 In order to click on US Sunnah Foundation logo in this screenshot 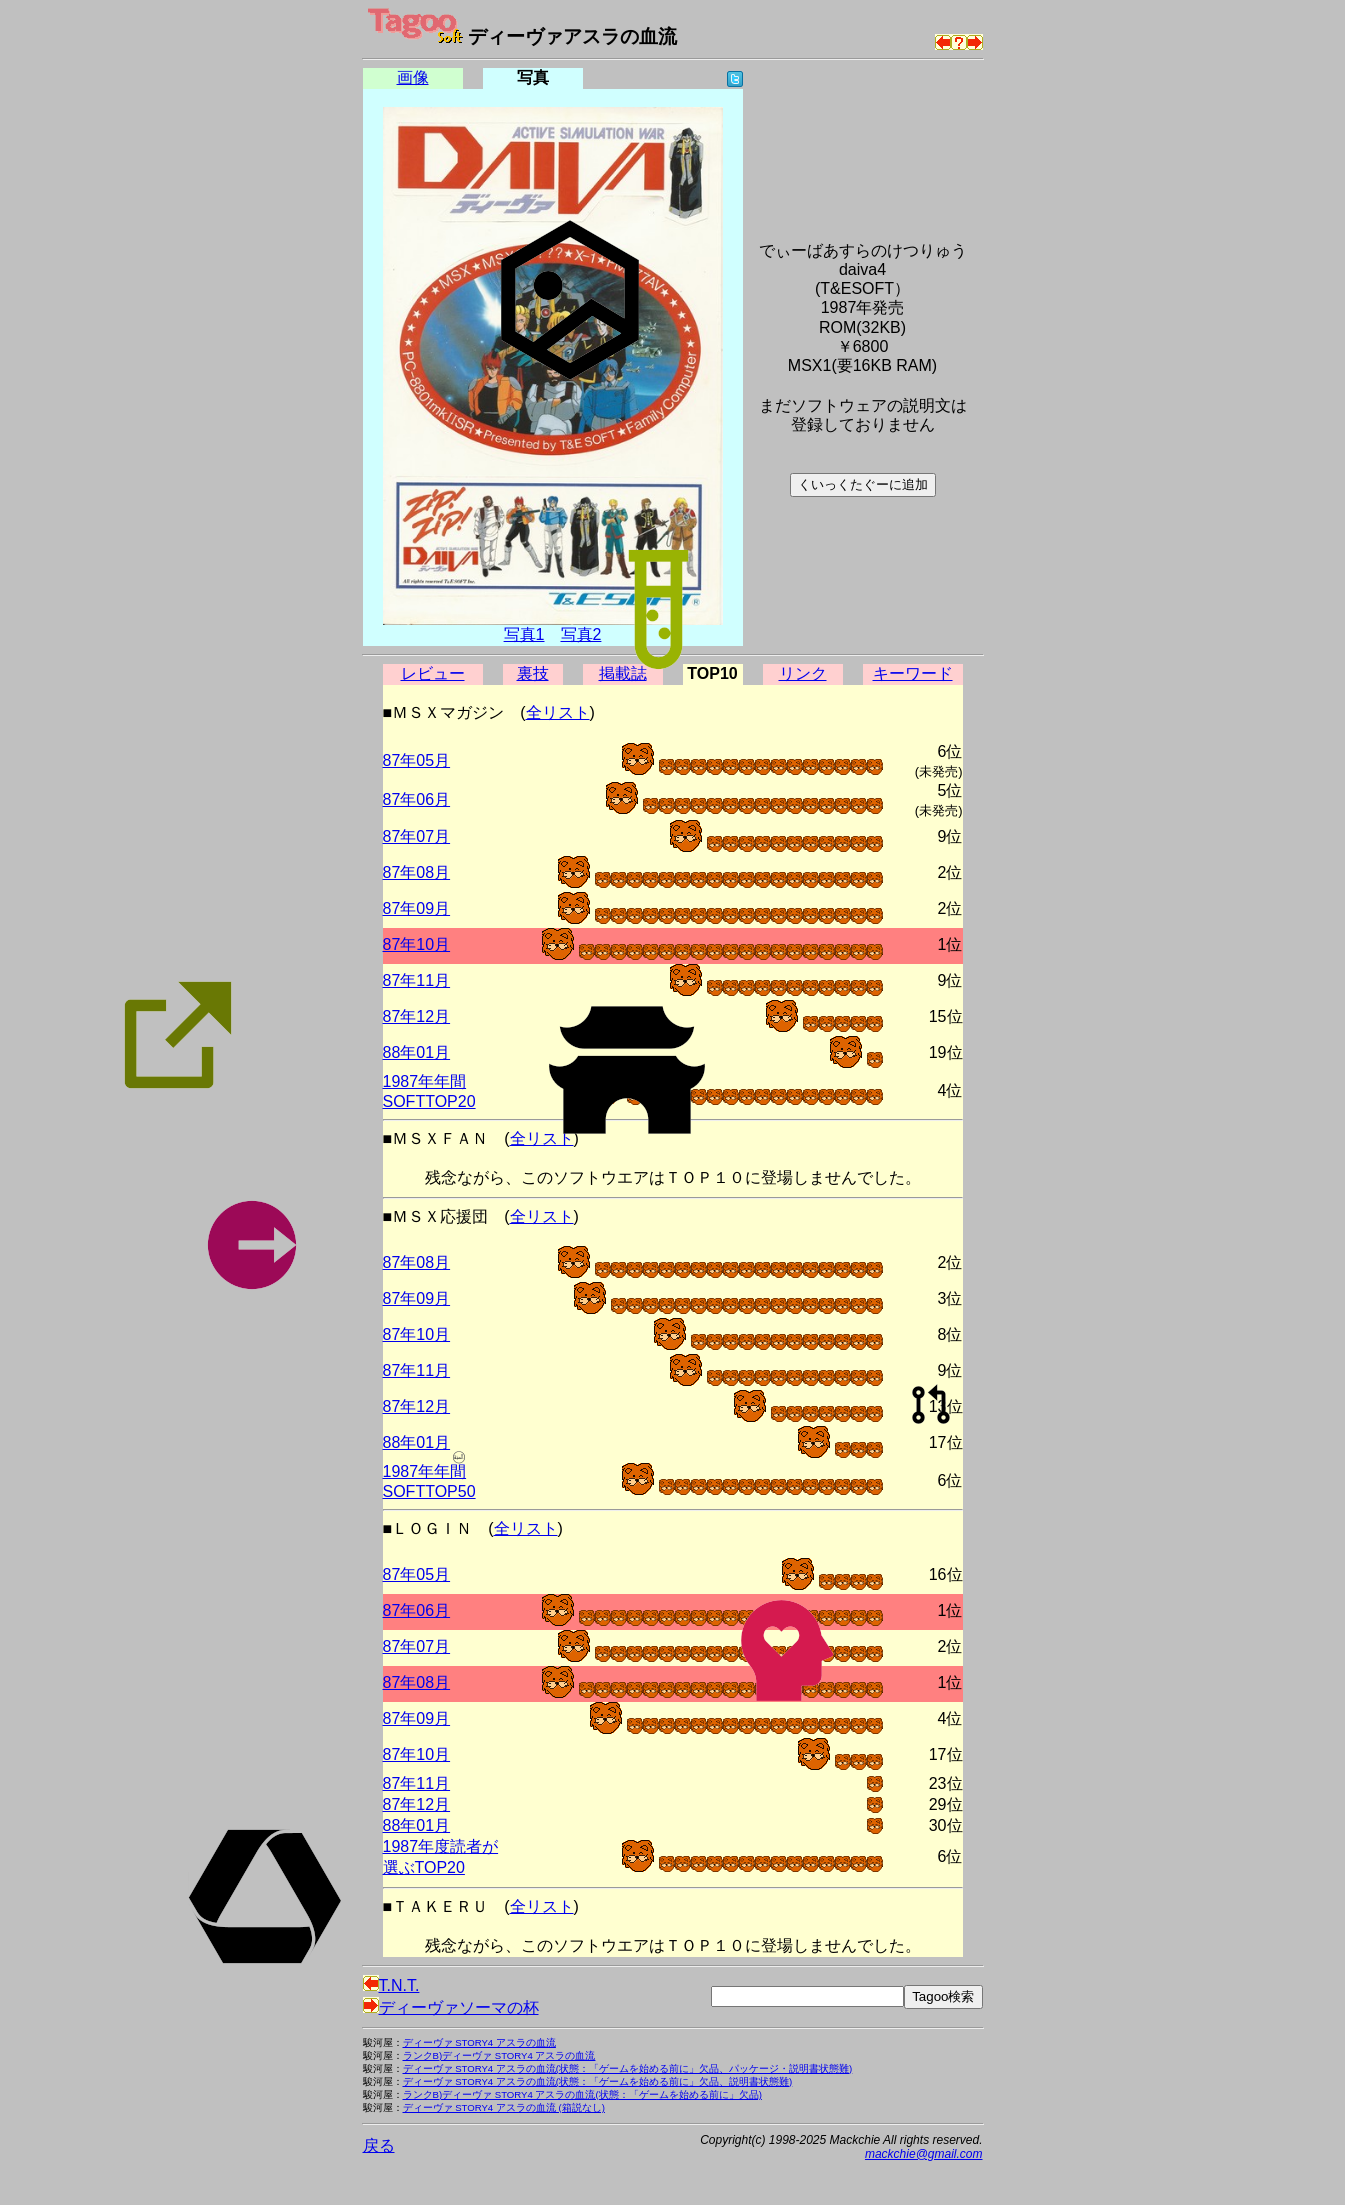, I will do `click(459, 1457)`.